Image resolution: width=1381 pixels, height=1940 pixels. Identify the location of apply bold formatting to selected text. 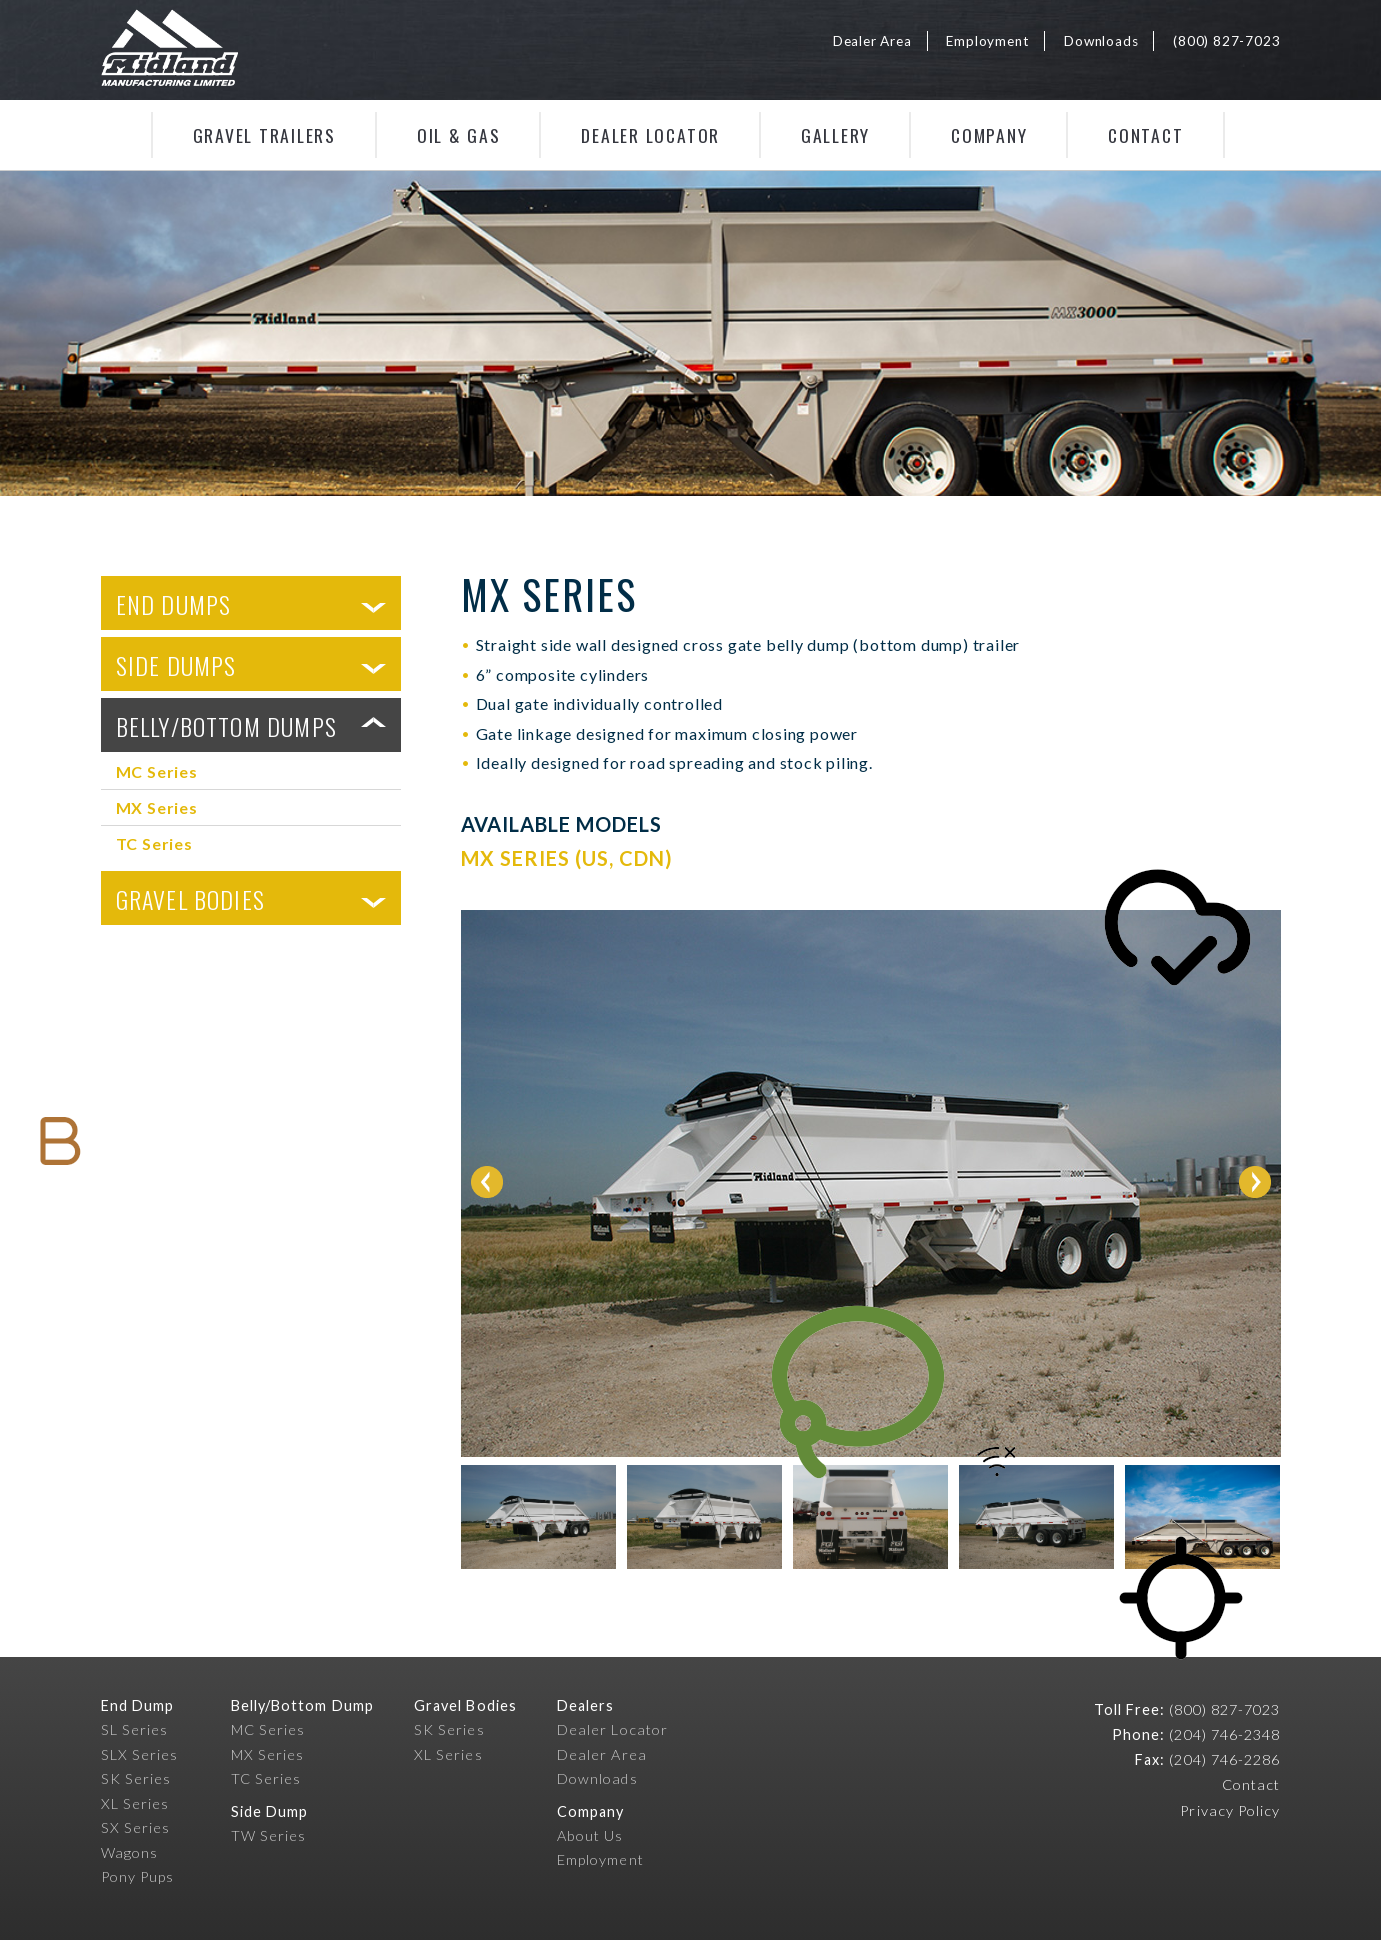
(59, 1141).